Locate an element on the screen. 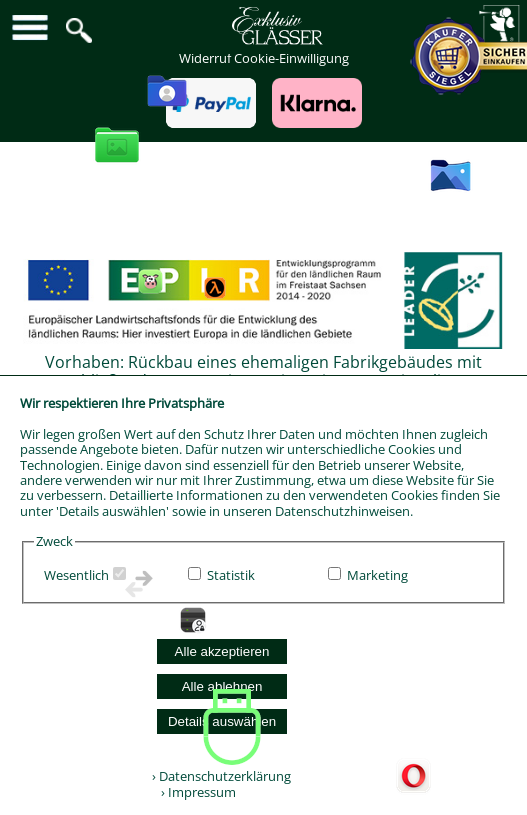 This screenshot has height=815, width=527. access removable media settings is located at coordinates (232, 727).